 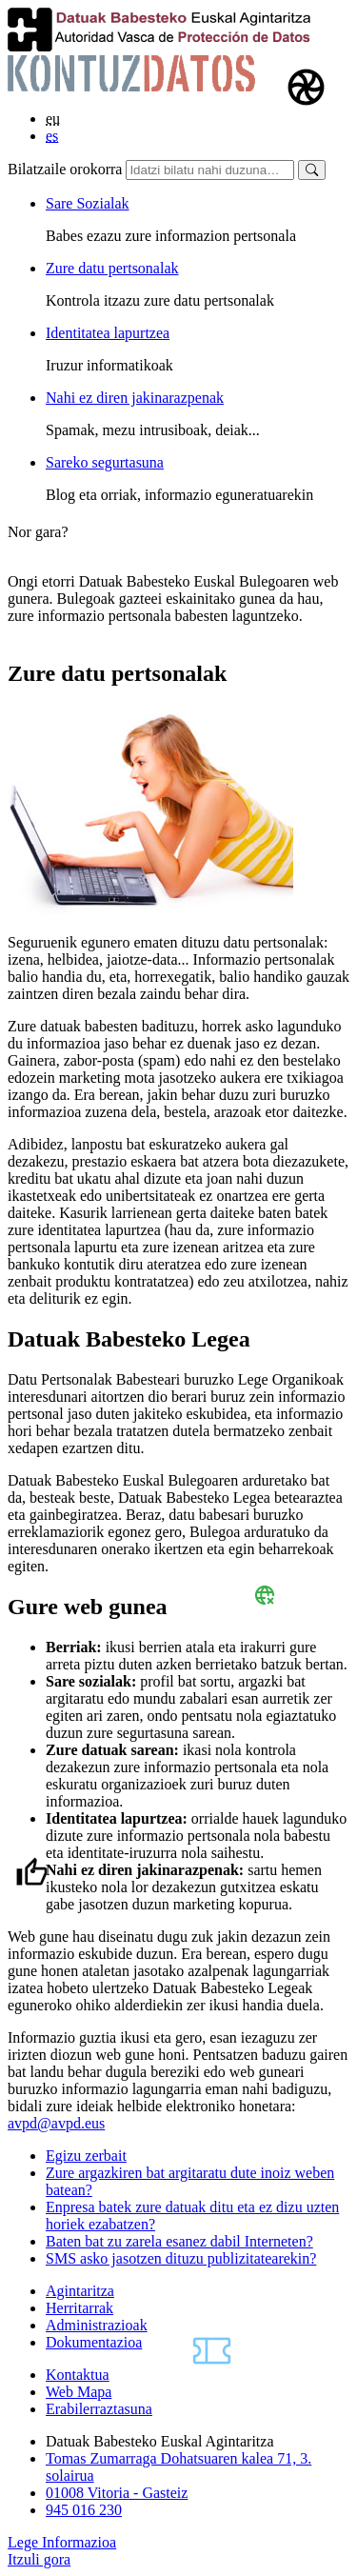 I want to click on view your tickets or passes, so click(x=211, y=2350).